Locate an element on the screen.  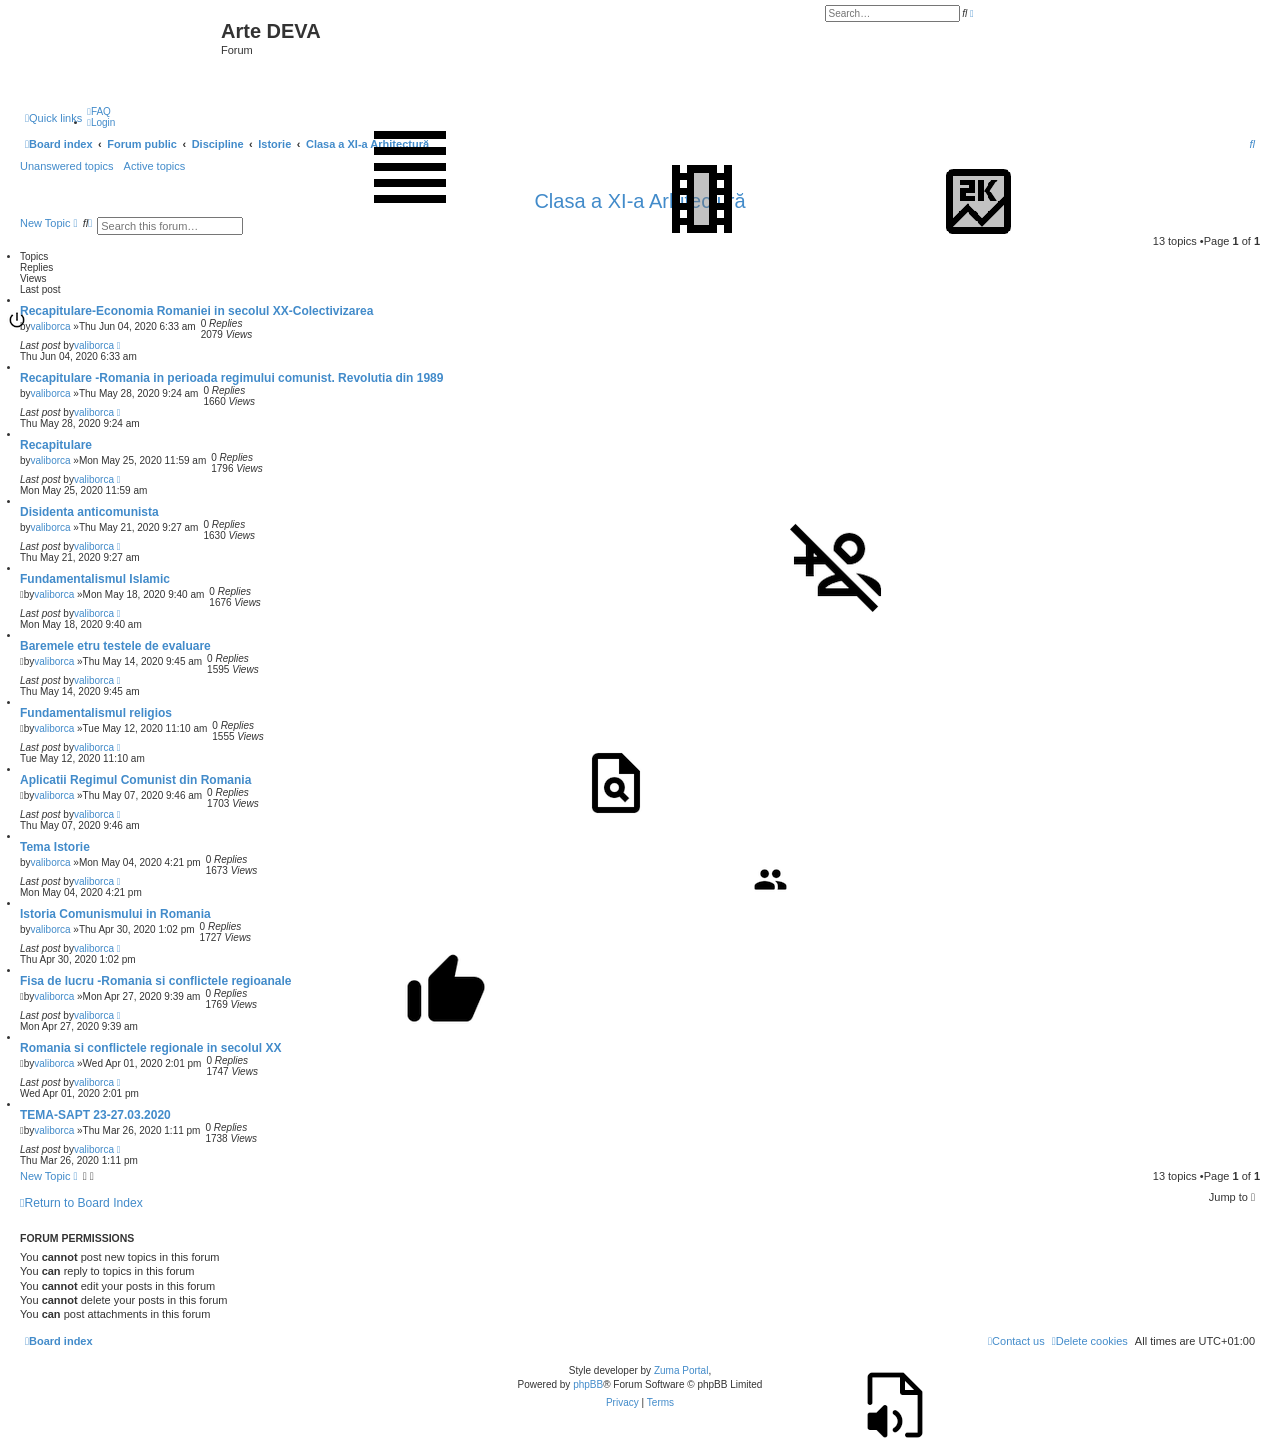
view score or rating statistics is located at coordinates (978, 201).